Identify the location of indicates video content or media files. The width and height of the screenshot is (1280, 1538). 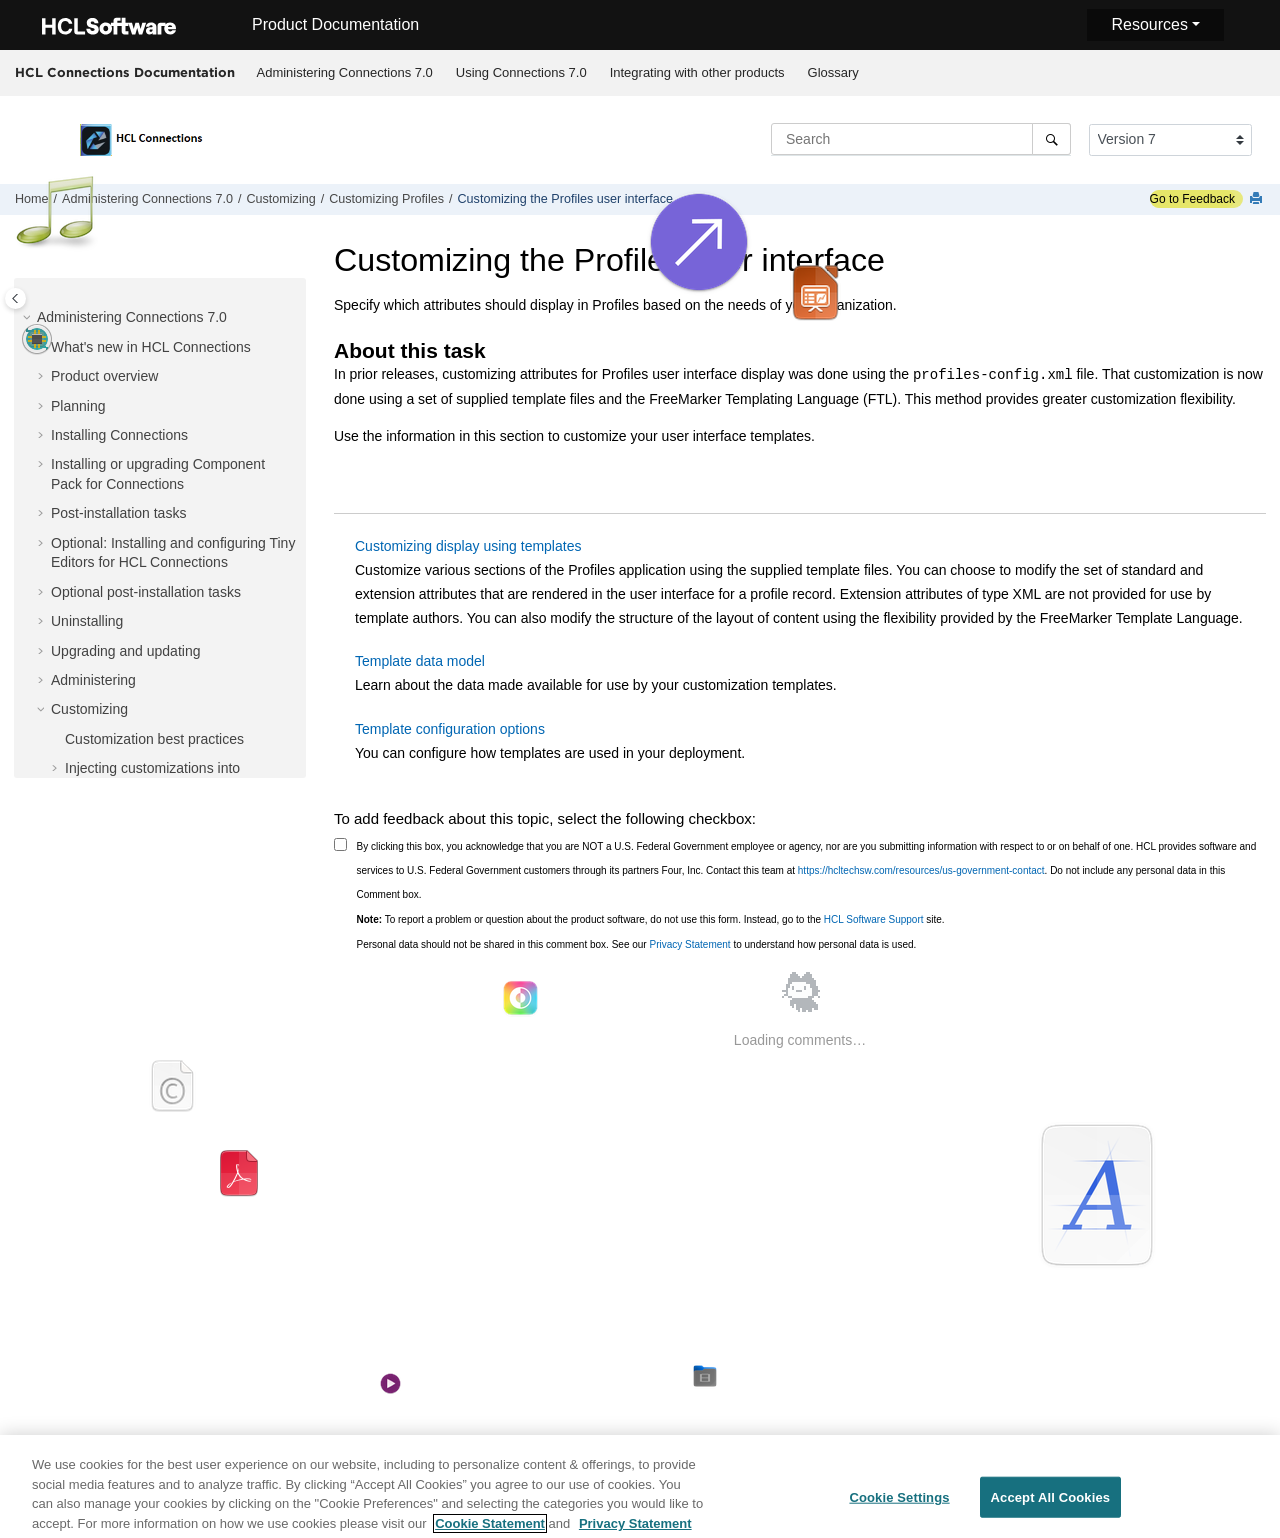
(390, 1383).